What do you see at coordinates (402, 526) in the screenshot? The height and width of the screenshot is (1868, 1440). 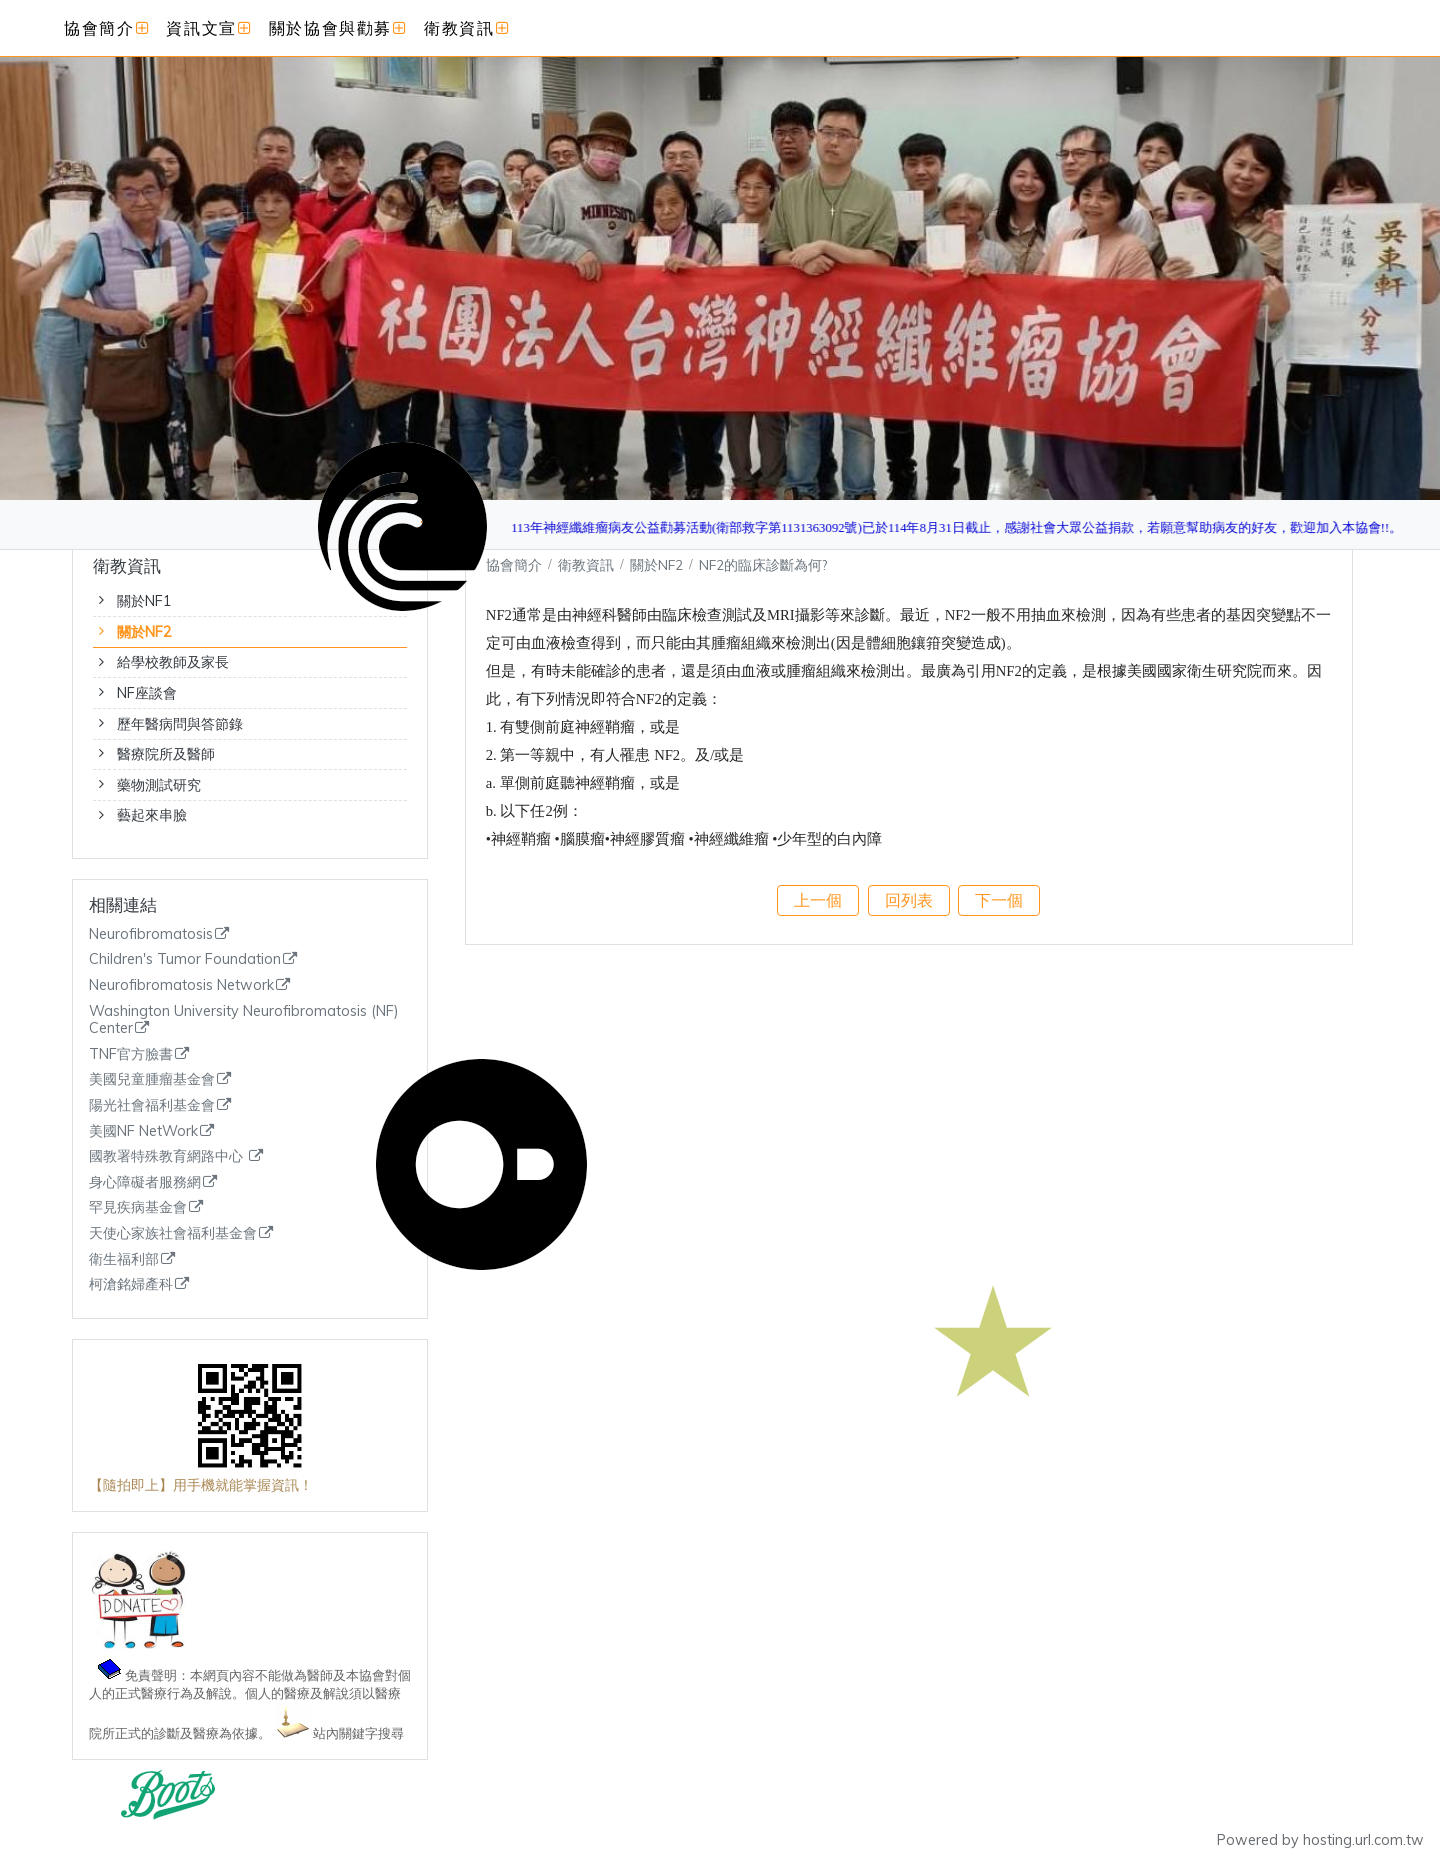 I see `open BitTorrent application` at bounding box center [402, 526].